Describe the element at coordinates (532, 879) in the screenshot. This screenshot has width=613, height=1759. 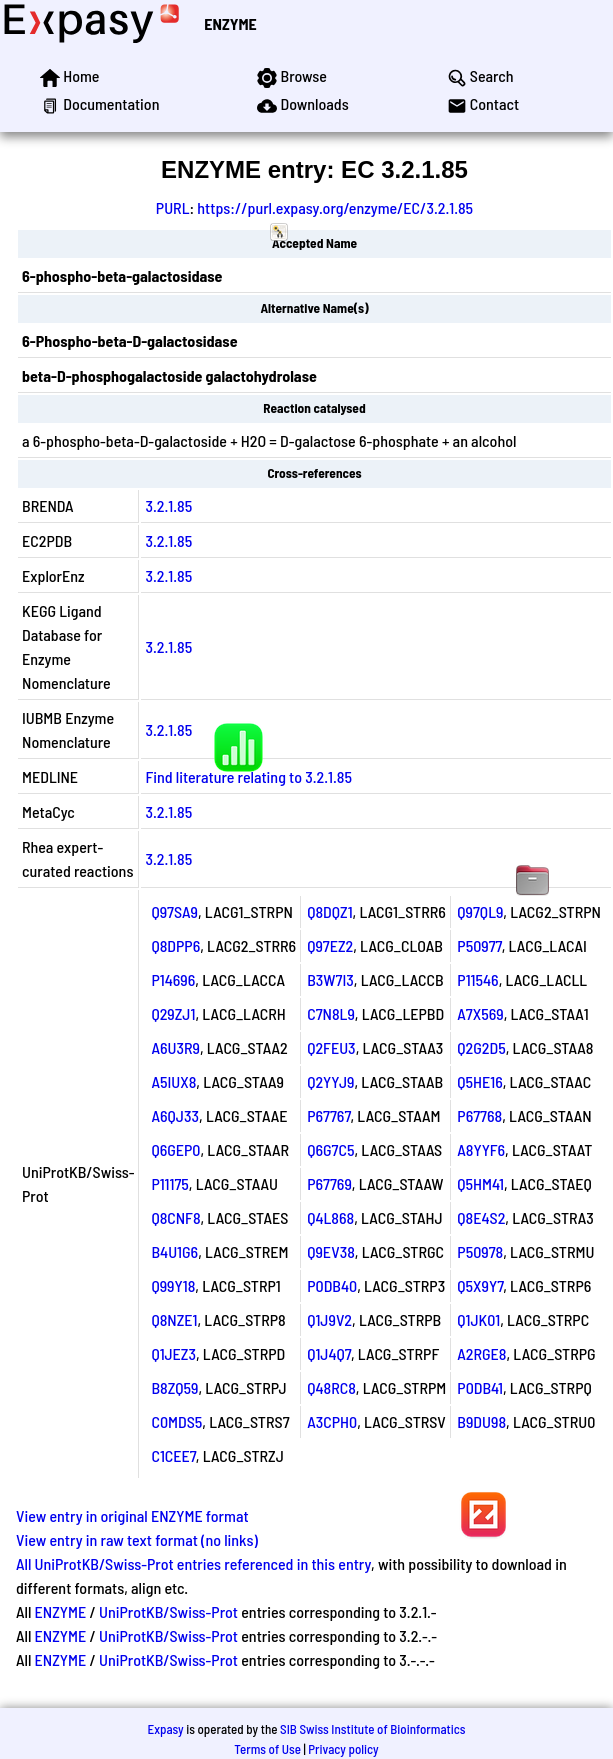
I see `open file manager application` at that location.